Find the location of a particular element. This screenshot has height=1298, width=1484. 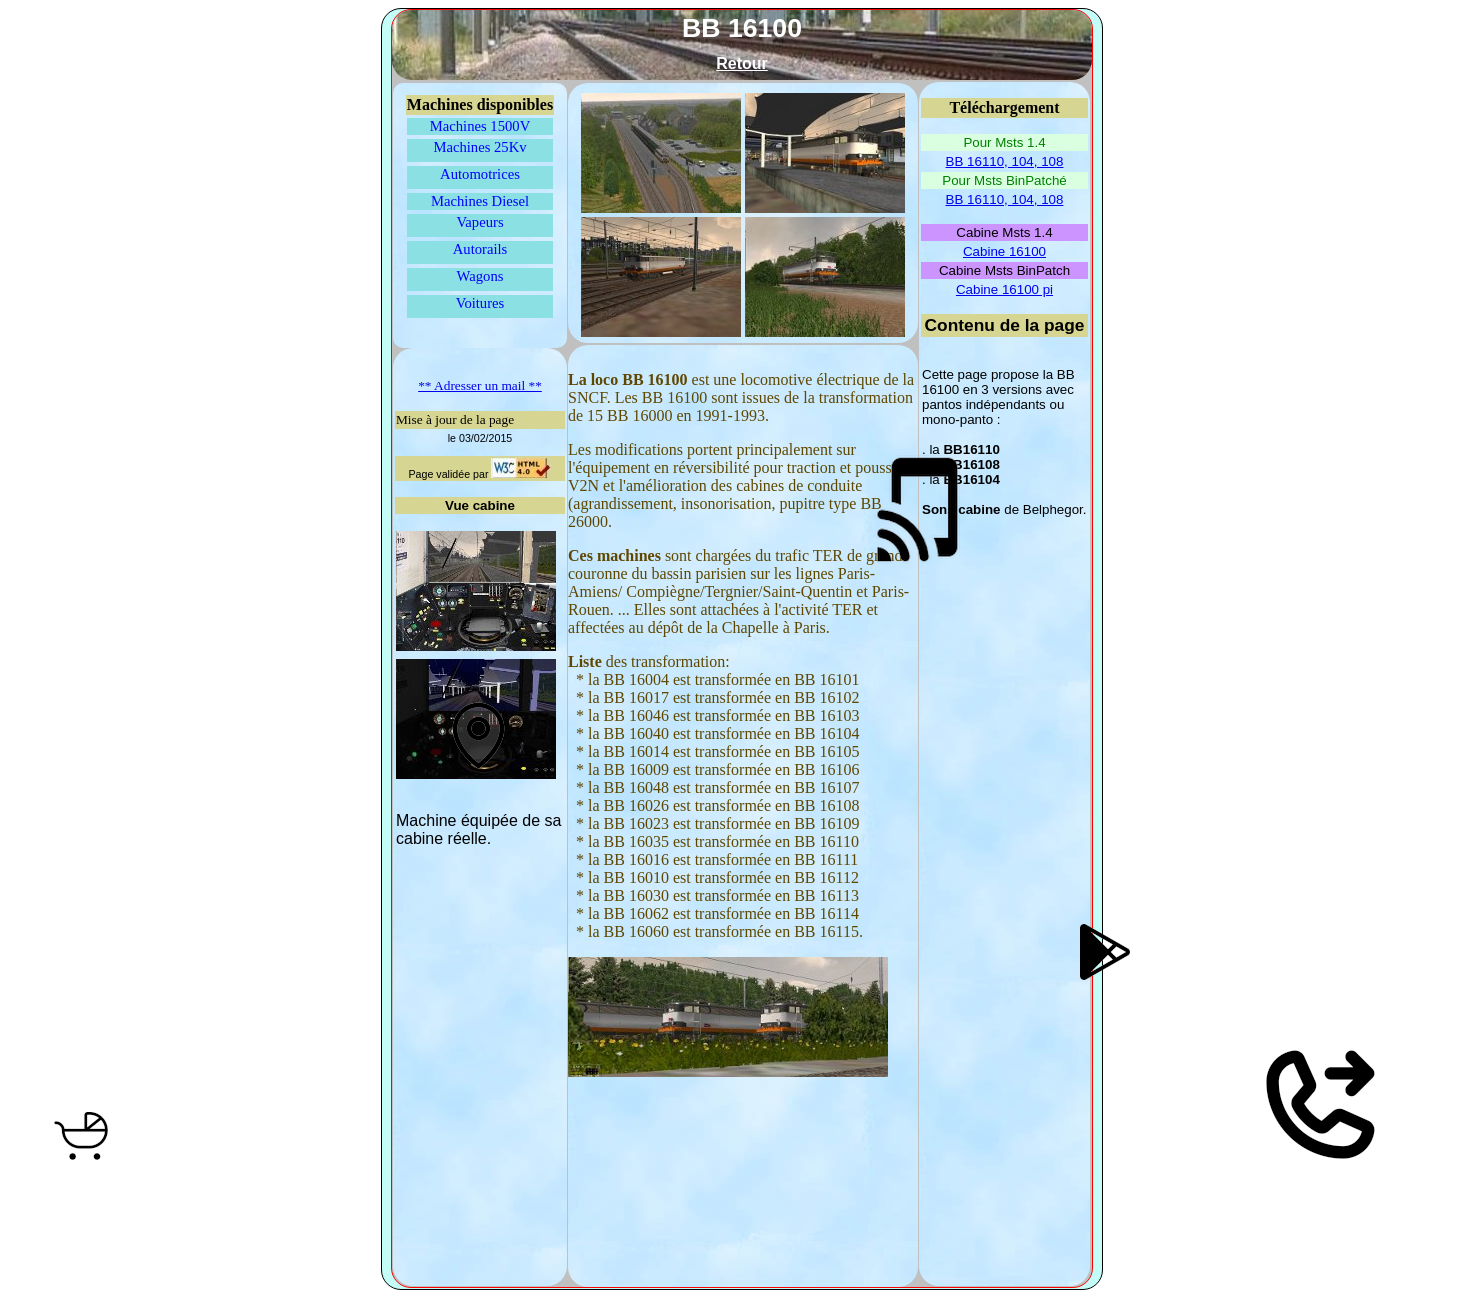

open google play store is located at coordinates (1100, 952).